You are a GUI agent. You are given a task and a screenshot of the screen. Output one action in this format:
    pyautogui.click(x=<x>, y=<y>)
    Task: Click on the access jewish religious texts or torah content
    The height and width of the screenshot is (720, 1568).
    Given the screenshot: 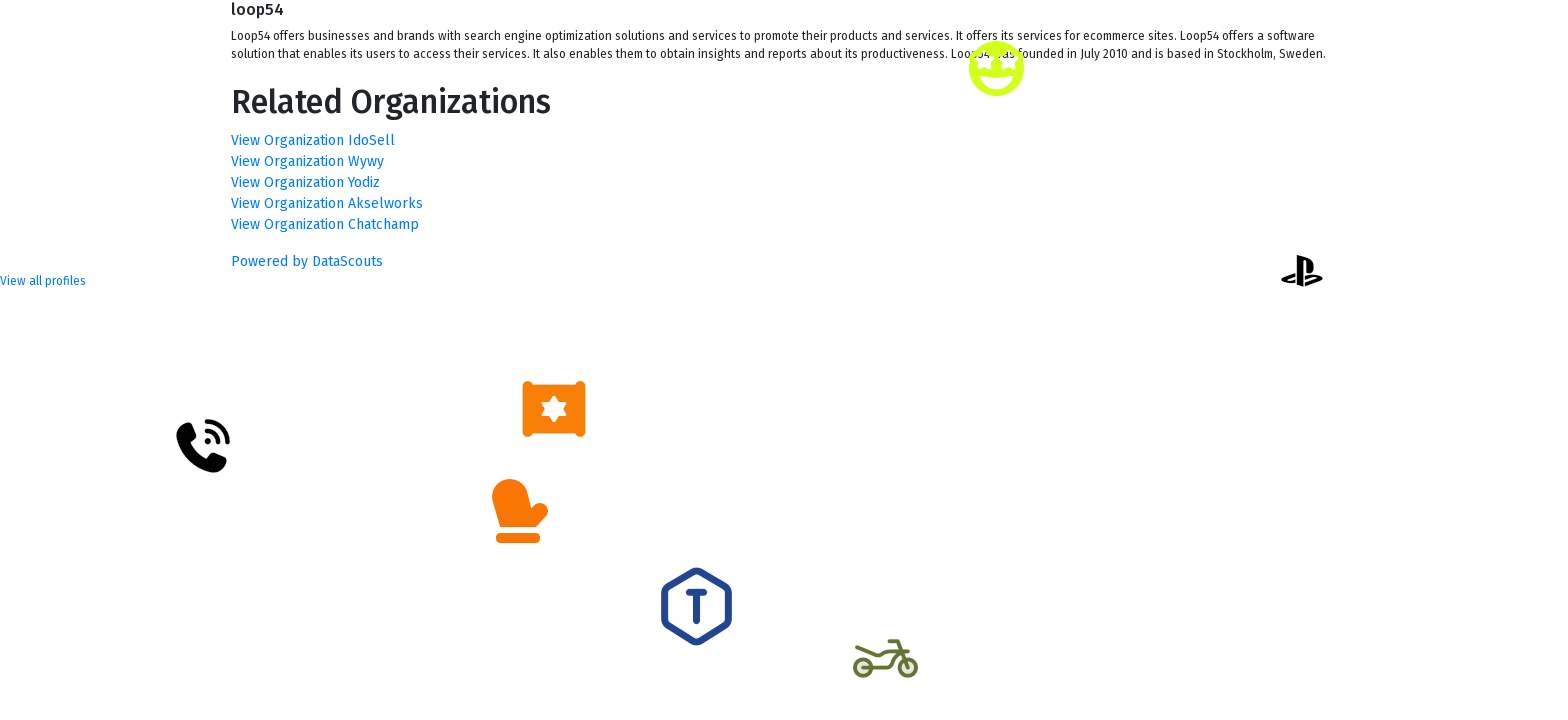 What is the action you would take?
    pyautogui.click(x=554, y=409)
    